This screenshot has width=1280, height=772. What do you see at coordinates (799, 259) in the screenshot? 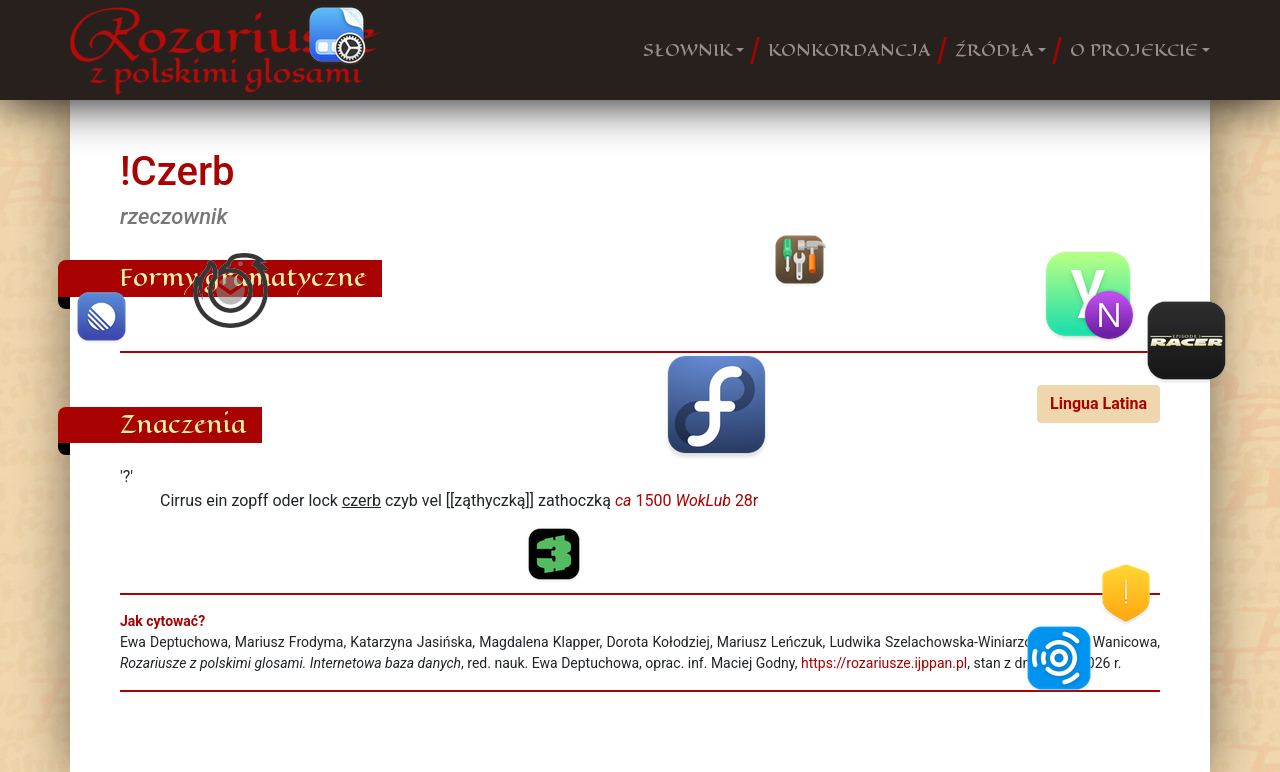
I see `open workbench or developer tools app` at bounding box center [799, 259].